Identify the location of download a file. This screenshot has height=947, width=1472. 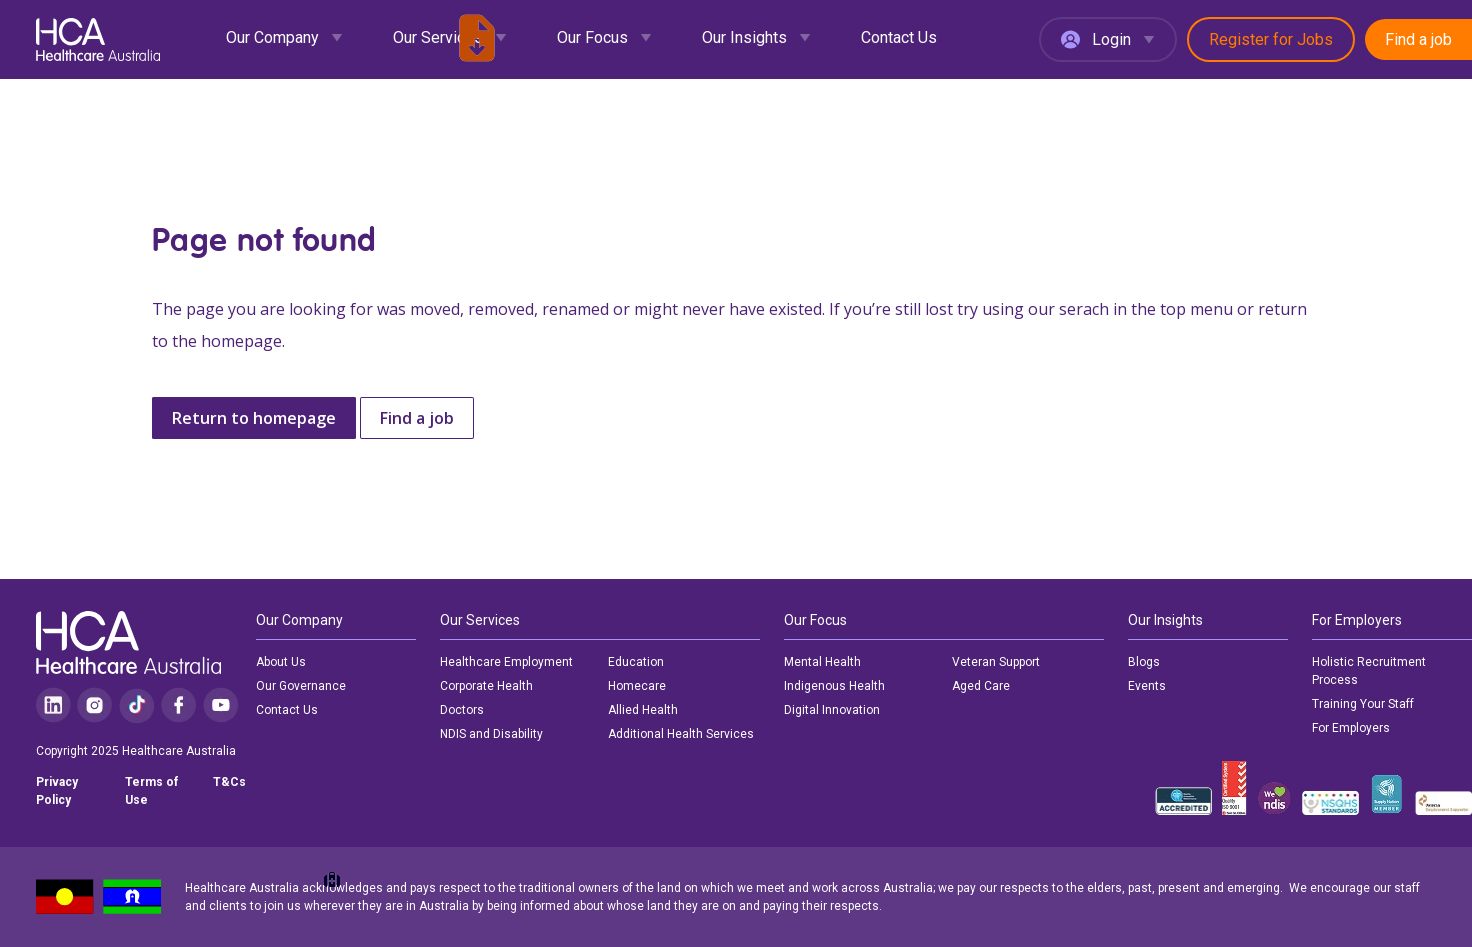
(477, 38).